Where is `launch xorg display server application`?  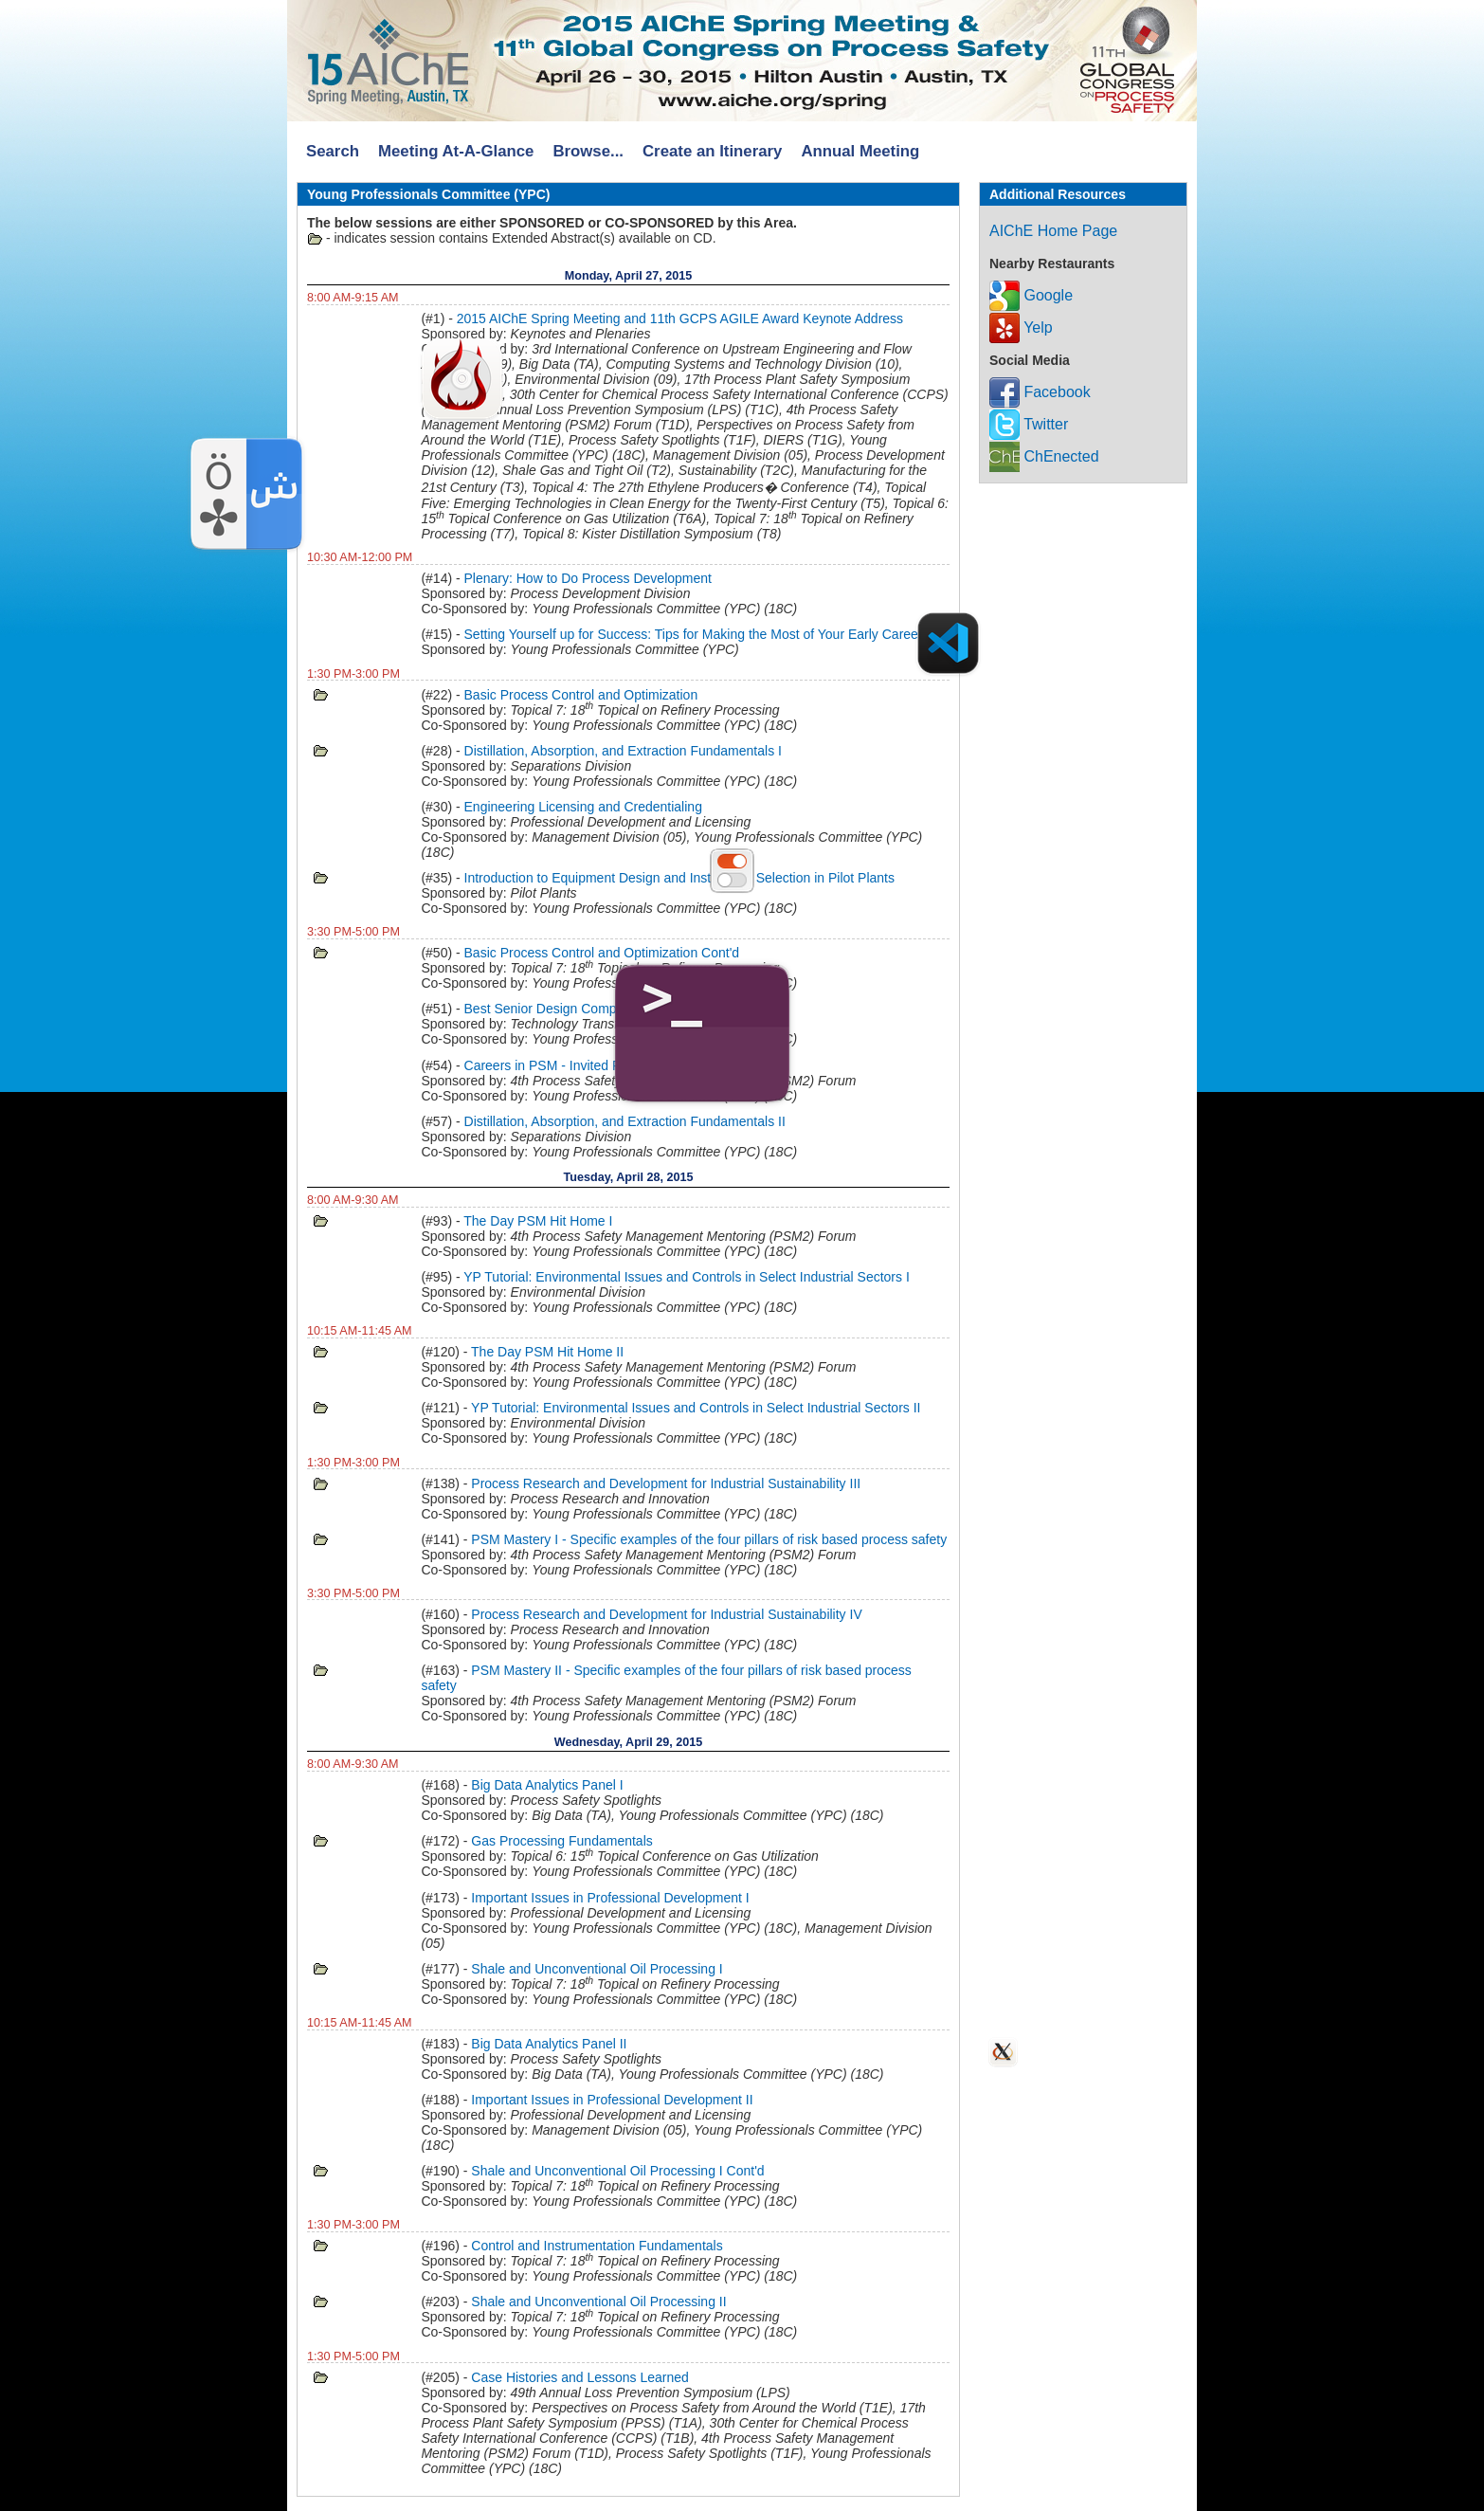
launch xorg display server application is located at coordinates (1003, 2051).